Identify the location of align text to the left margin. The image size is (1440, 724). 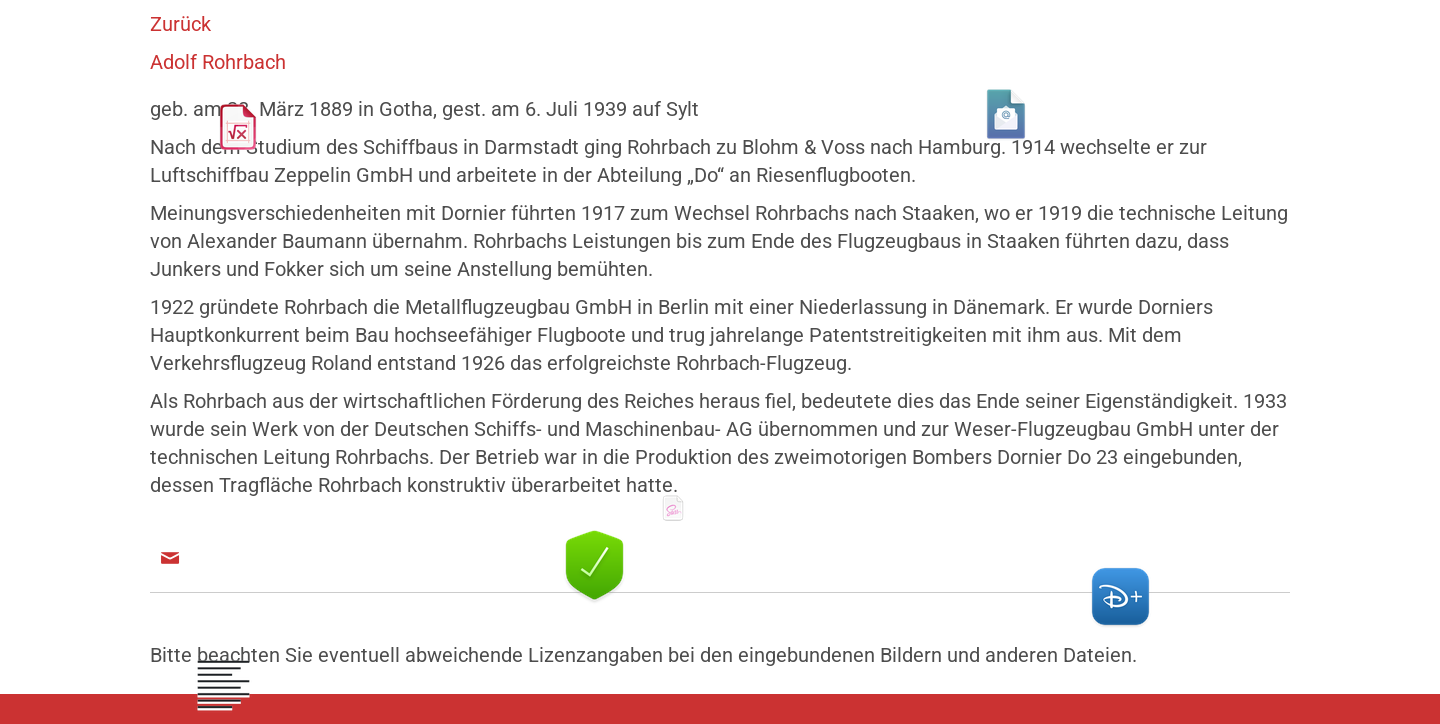
(223, 685).